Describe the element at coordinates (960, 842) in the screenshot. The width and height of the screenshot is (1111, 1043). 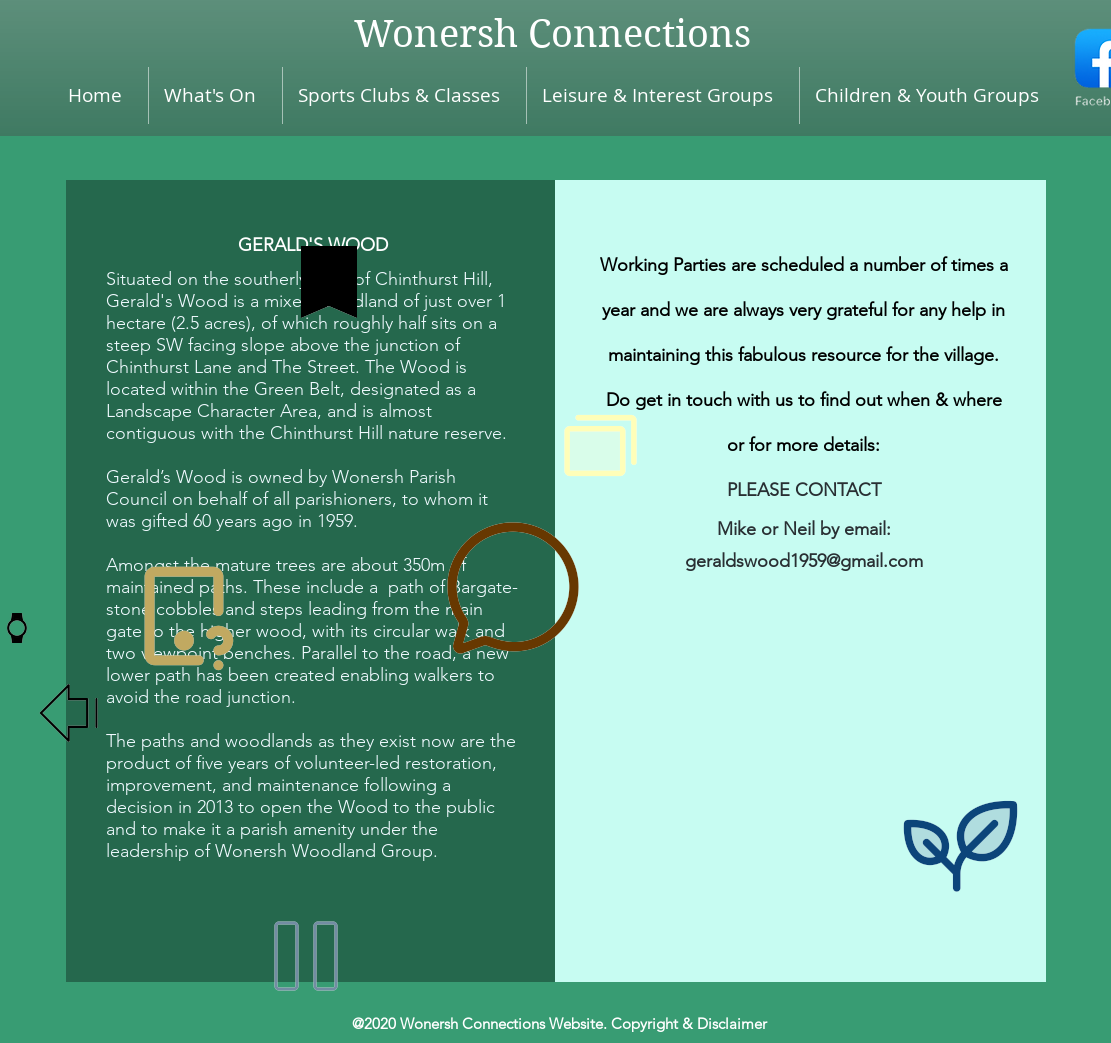
I see `view plant care or gardening features` at that location.